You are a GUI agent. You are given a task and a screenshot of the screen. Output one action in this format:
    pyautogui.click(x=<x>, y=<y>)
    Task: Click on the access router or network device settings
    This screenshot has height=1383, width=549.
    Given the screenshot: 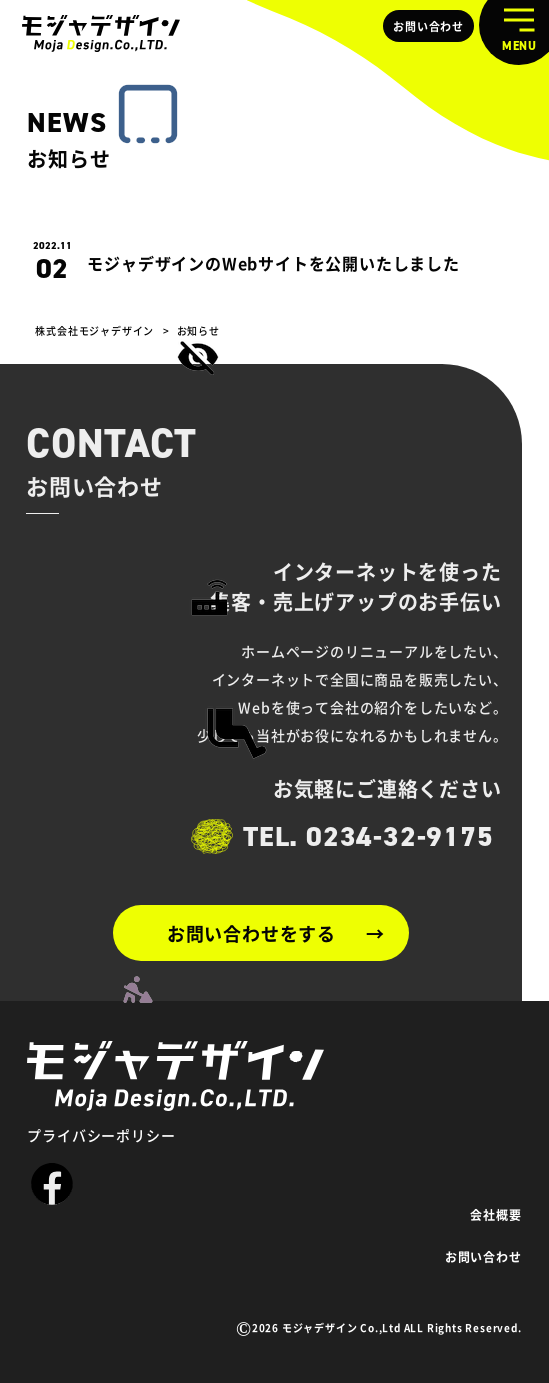 What is the action you would take?
    pyautogui.click(x=209, y=597)
    